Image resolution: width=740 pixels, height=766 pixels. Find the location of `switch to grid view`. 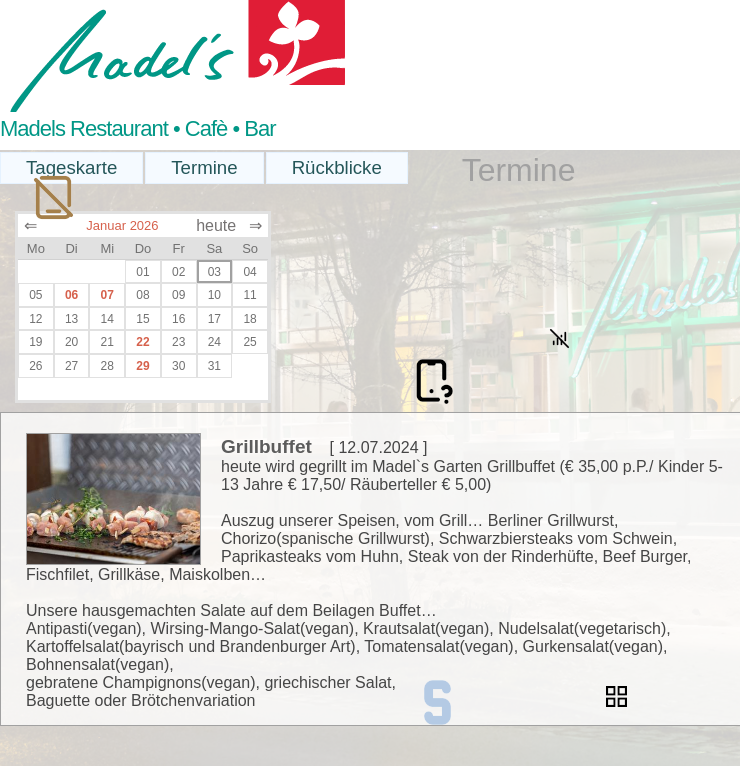

switch to grid view is located at coordinates (616, 696).